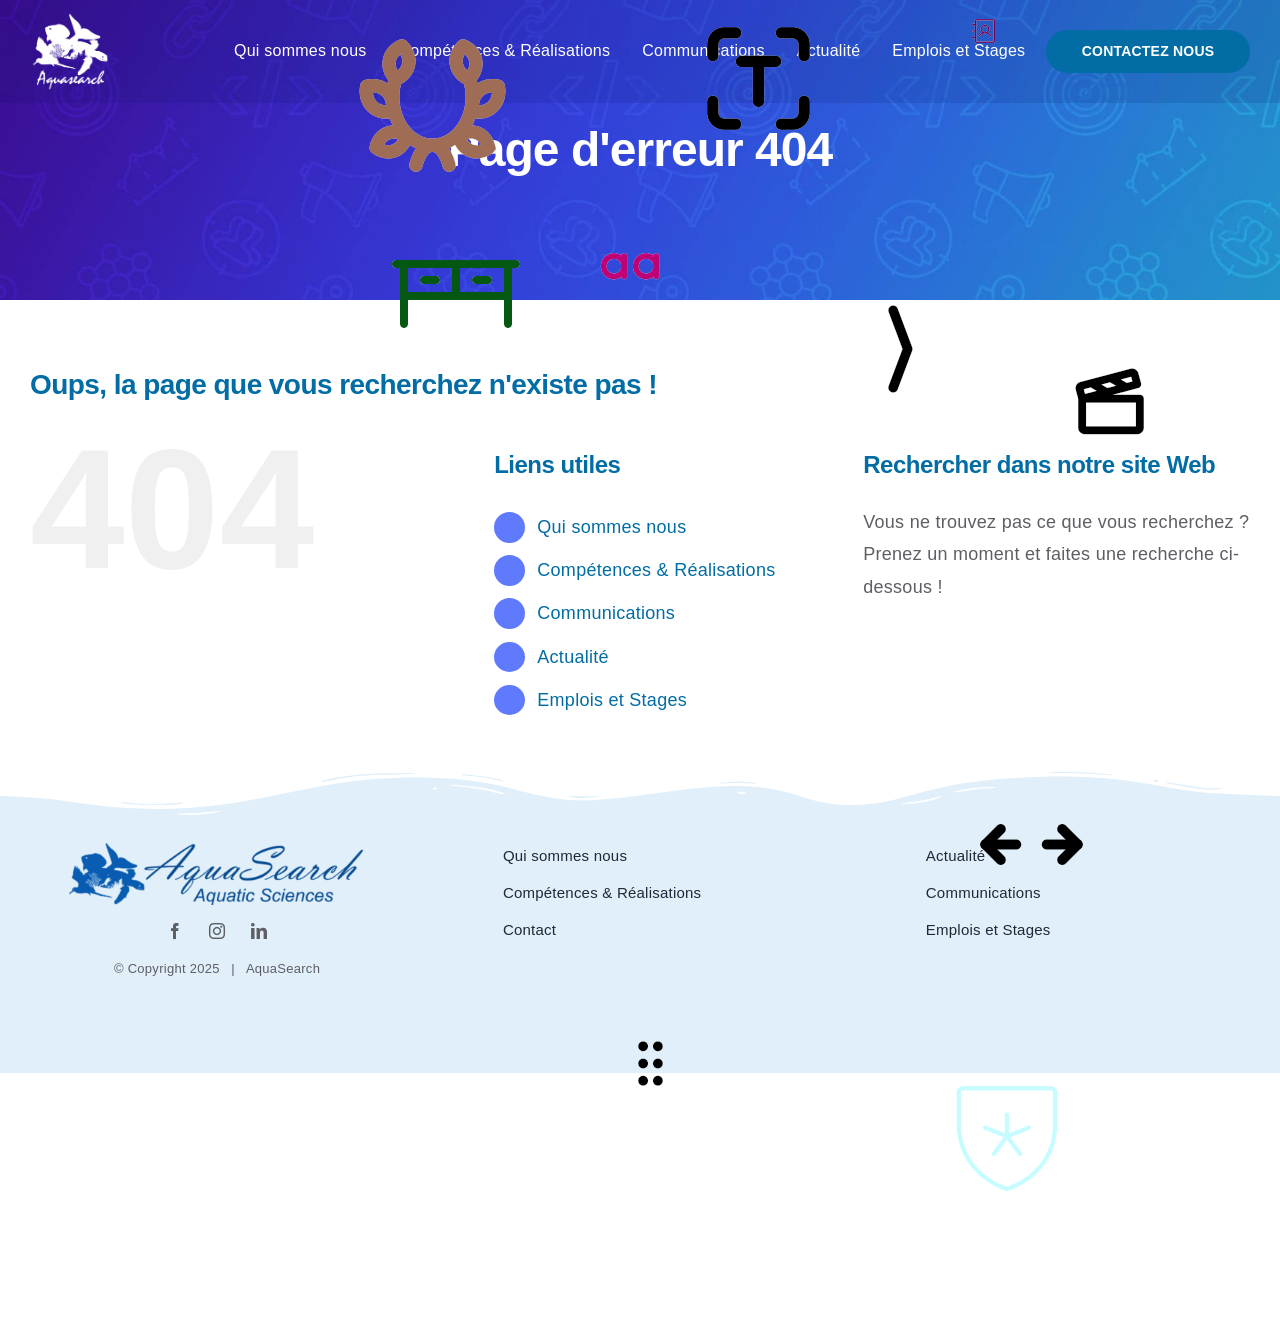 Image resolution: width=1280 pixels, height=1323 pixels. What do you see at coordinates (456, 292) in the screenshot?
I see `access workspace or office settings` at bounding box center [456, 292].